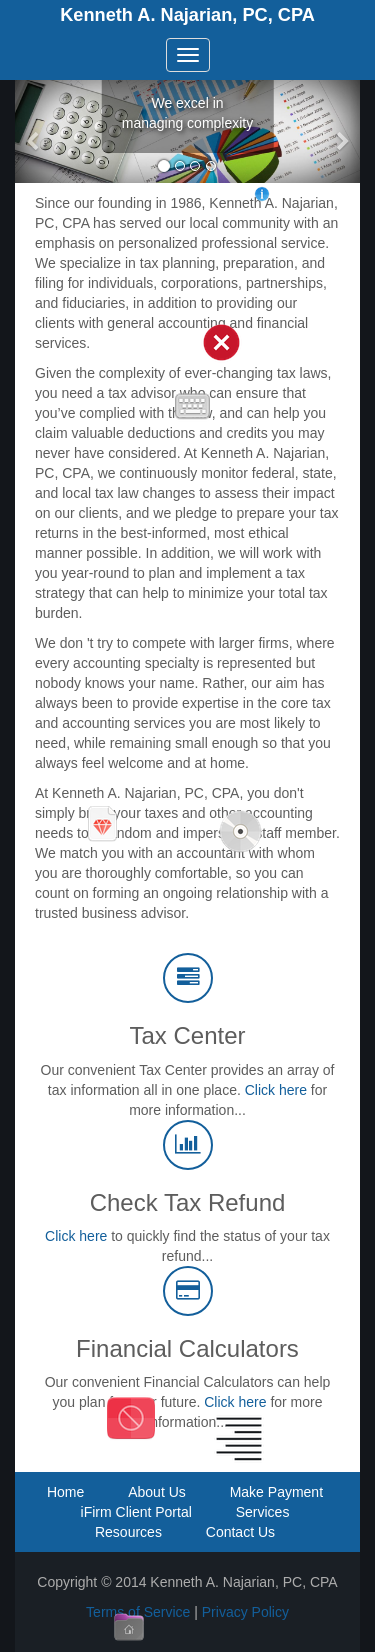 Image resolution: width=375 pixels, height=1652 pixels. I want to click on align text to the right margin, so click(239, 1440).